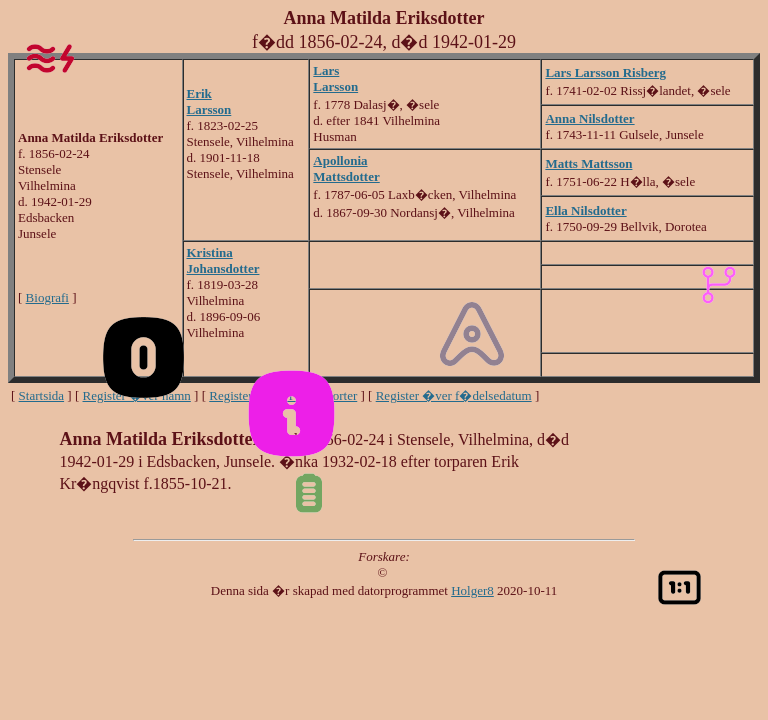 This screenshot has width=768, height=720. Describe the element at coordinates (679, 587) in the screenshot. I see `indicates a one-to-one relationship in database or data modeling` at that location.